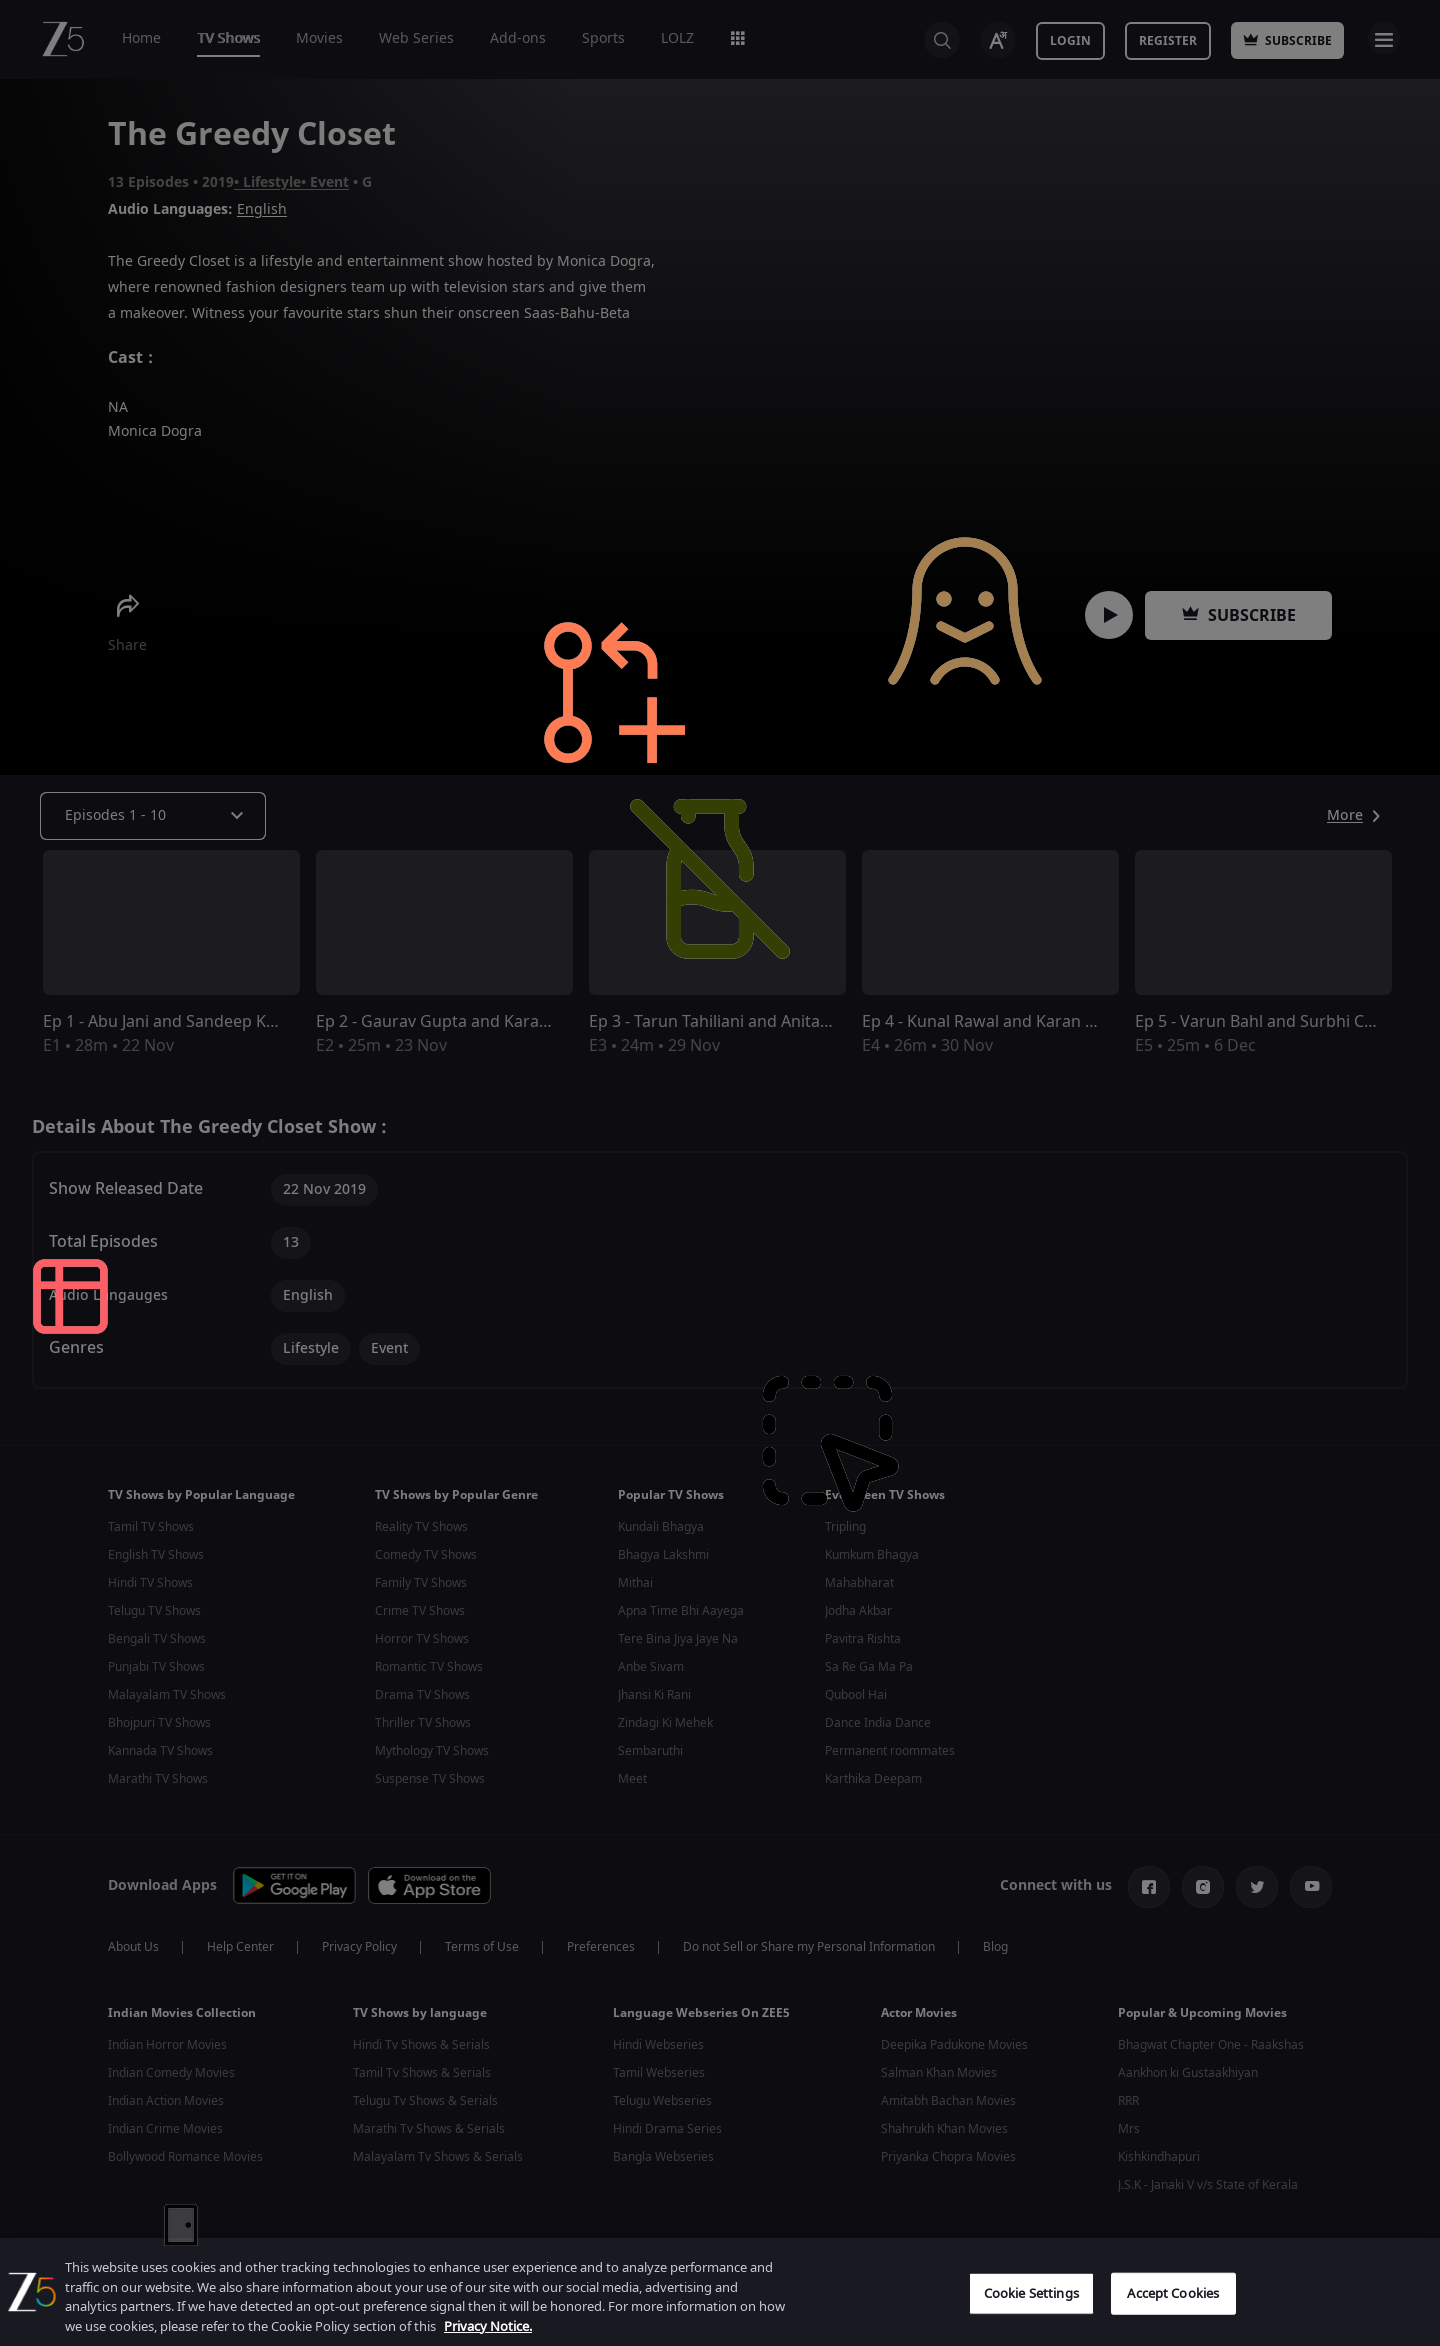 This screenshot has height=2346, width=1440. I want to click on select or draw a custom region, so click(827, 1440).